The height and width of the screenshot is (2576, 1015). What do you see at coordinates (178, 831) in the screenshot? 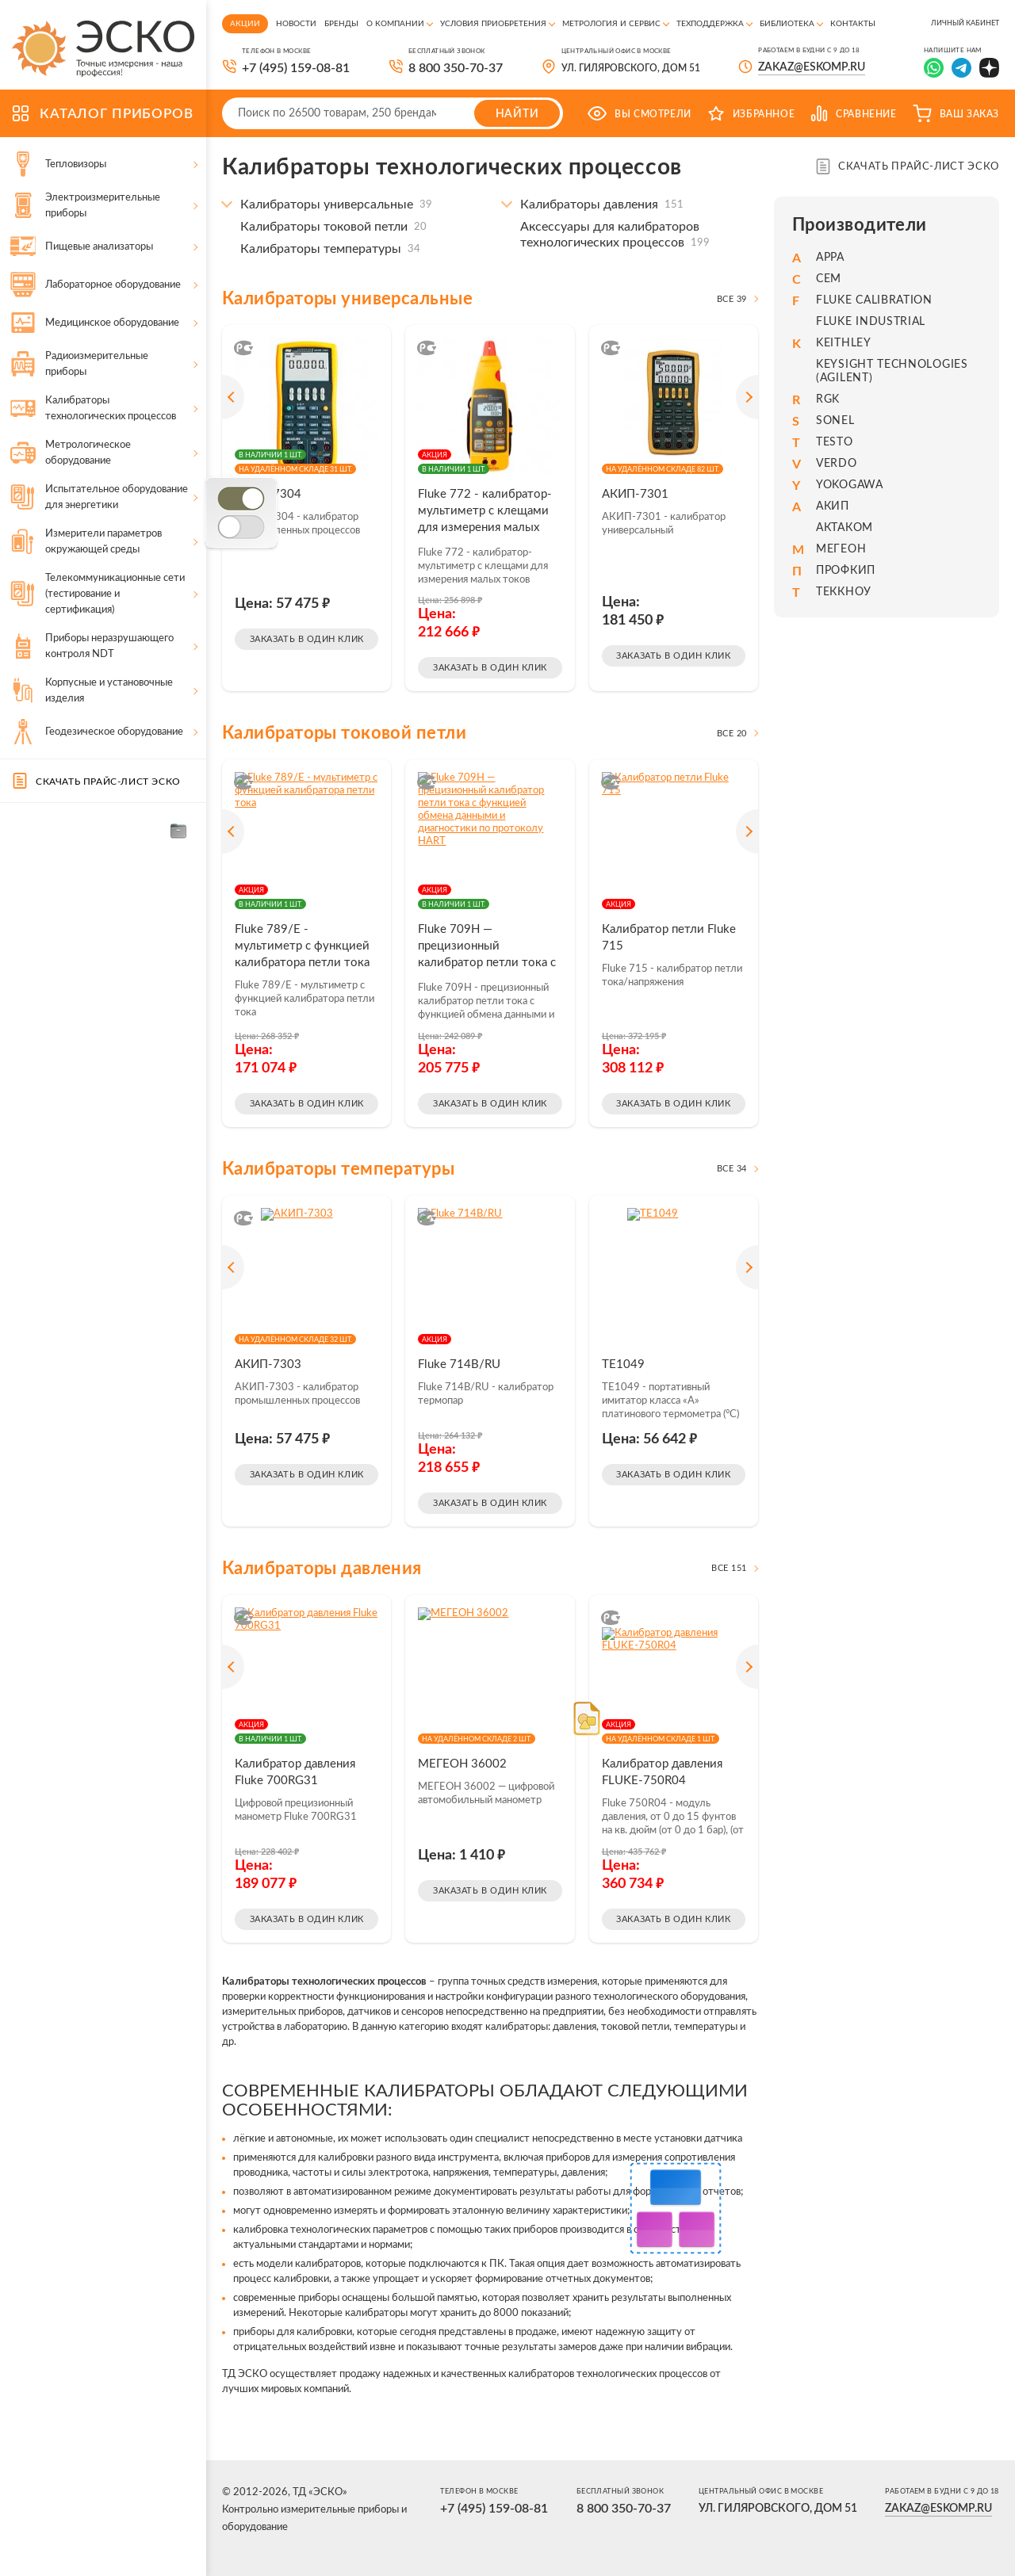
I see `open the file manager application` at bounding box center [178, 831].